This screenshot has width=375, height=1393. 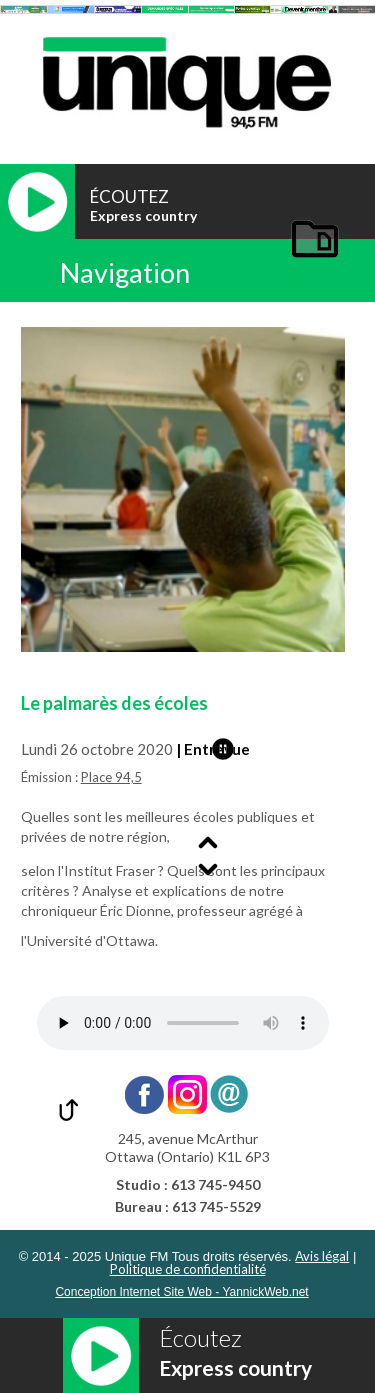 What do you see at coordinates (68, 1110) in the screenshot?
I see `redo or repeat last action` at bounding box center [68, 1110].